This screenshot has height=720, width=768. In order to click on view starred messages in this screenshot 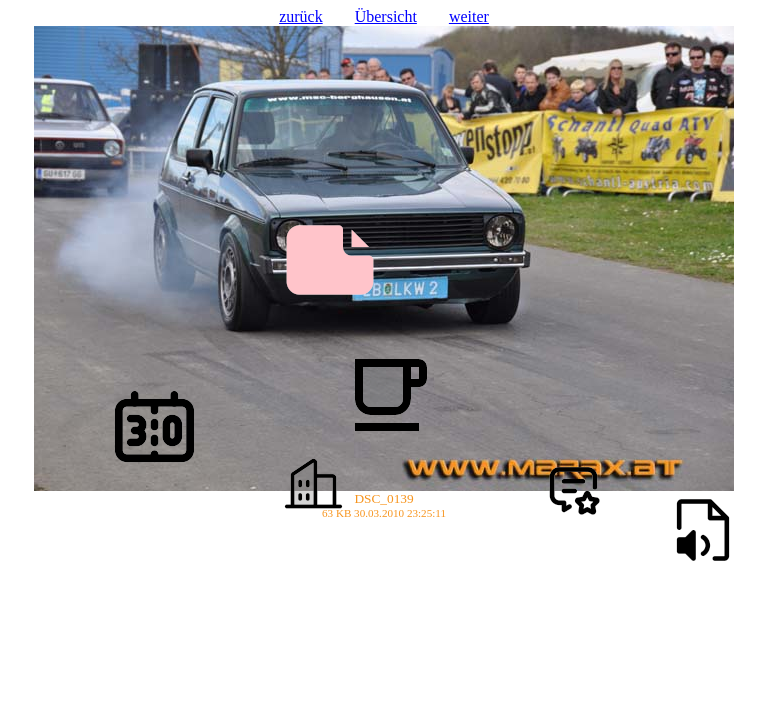, I will do `click(573, 488)`.